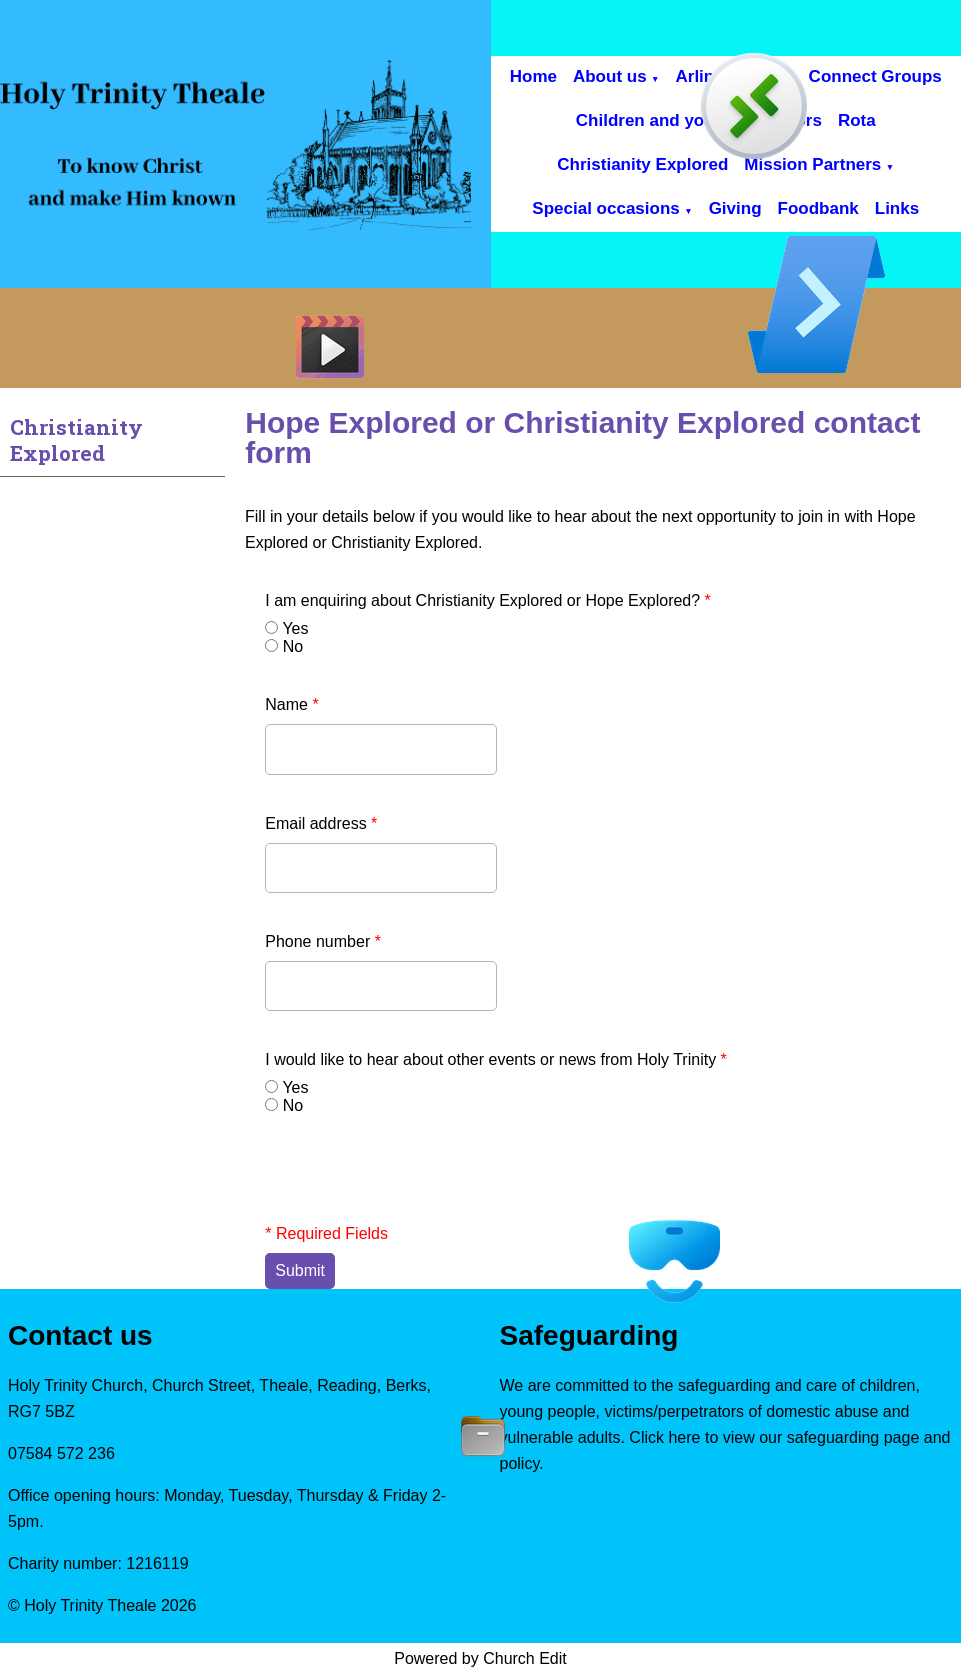  I want to click on open the scripts application, so click(816, 304).